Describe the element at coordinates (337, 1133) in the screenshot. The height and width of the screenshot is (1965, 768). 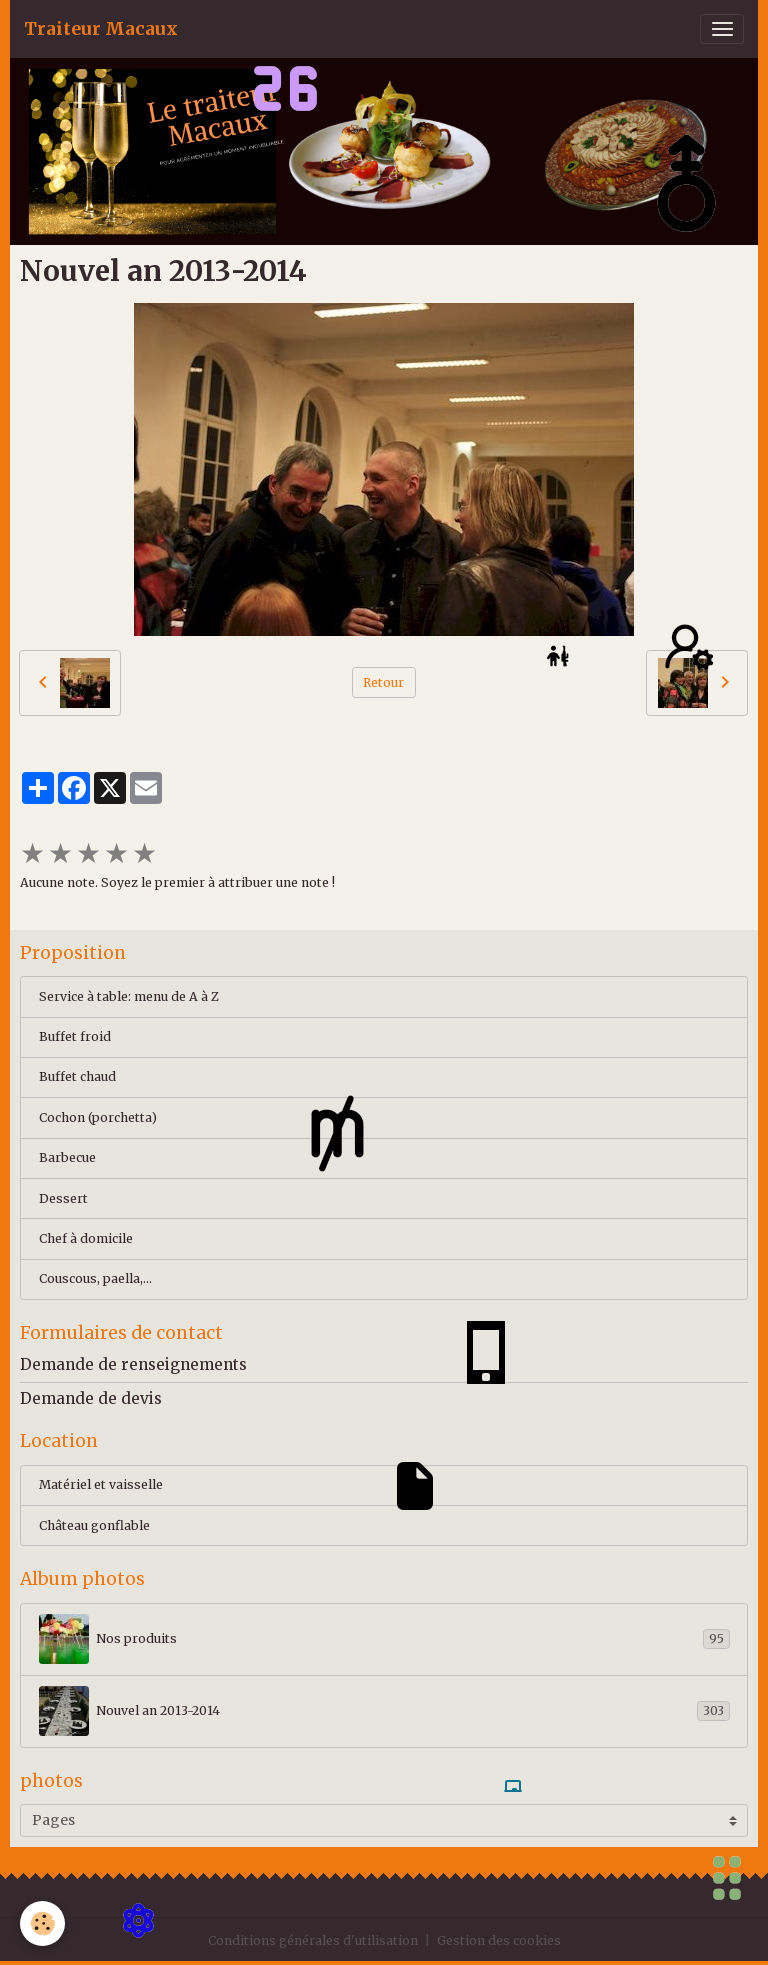
I see `indicates currency in Ethiopian birr` at that location.